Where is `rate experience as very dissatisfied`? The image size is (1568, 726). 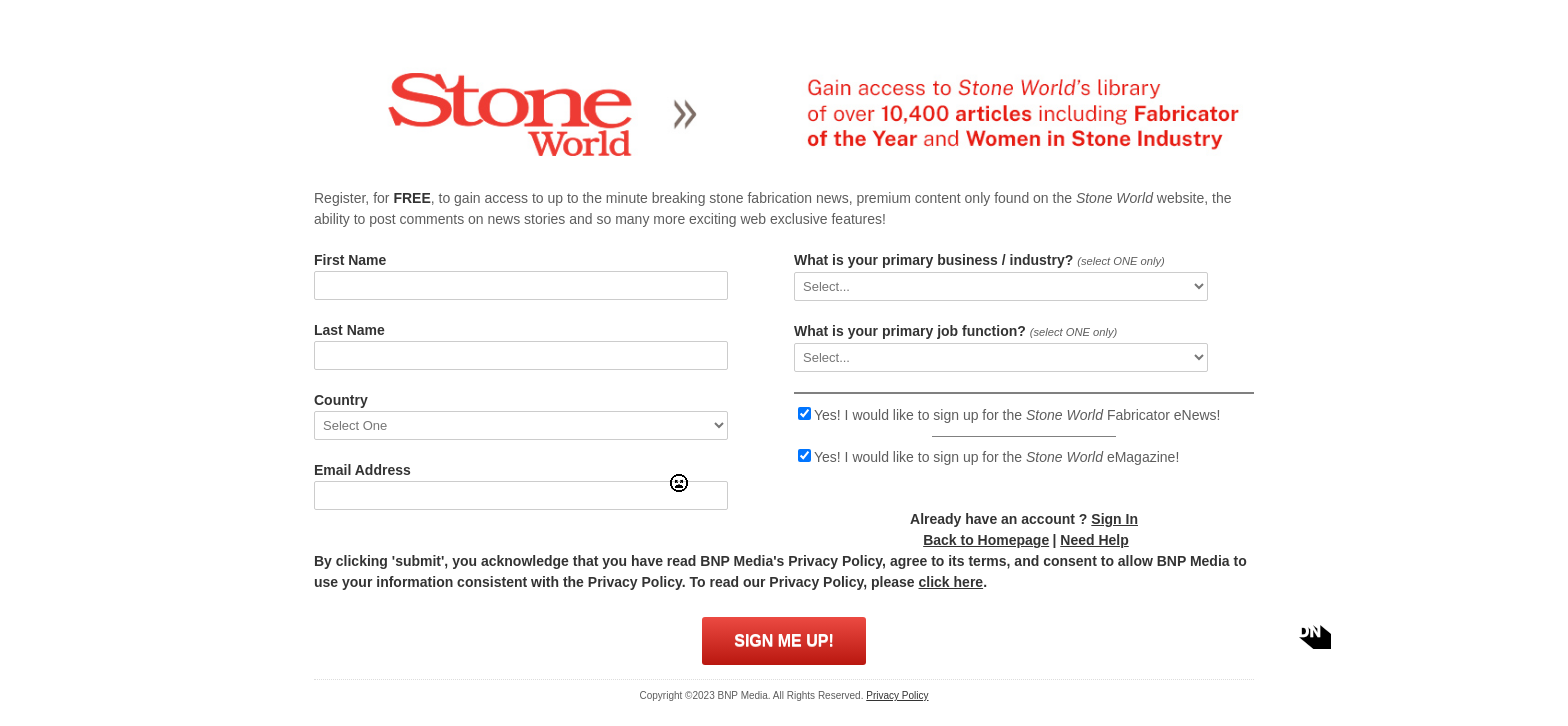 rate experience as very dissatisfied is located at coordinates (679, 483).